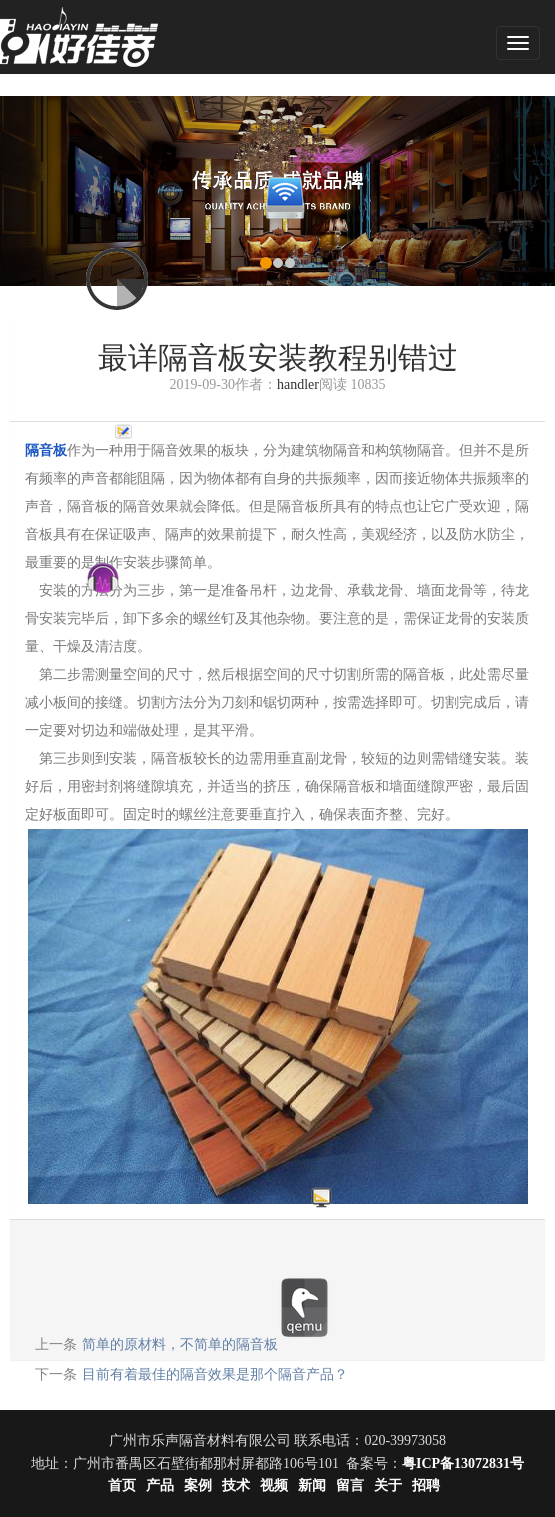 This screenshot has height=1517, width=555. What do you see at coordinates (321, 1197) in the screenshot?
I see `access display settings` at bounding box center [321, 1197].